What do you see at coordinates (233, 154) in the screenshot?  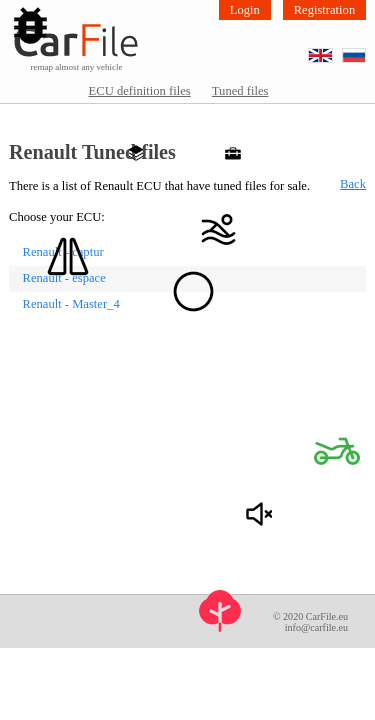 I see `access tools and settings` at bounding box center [233, 154].